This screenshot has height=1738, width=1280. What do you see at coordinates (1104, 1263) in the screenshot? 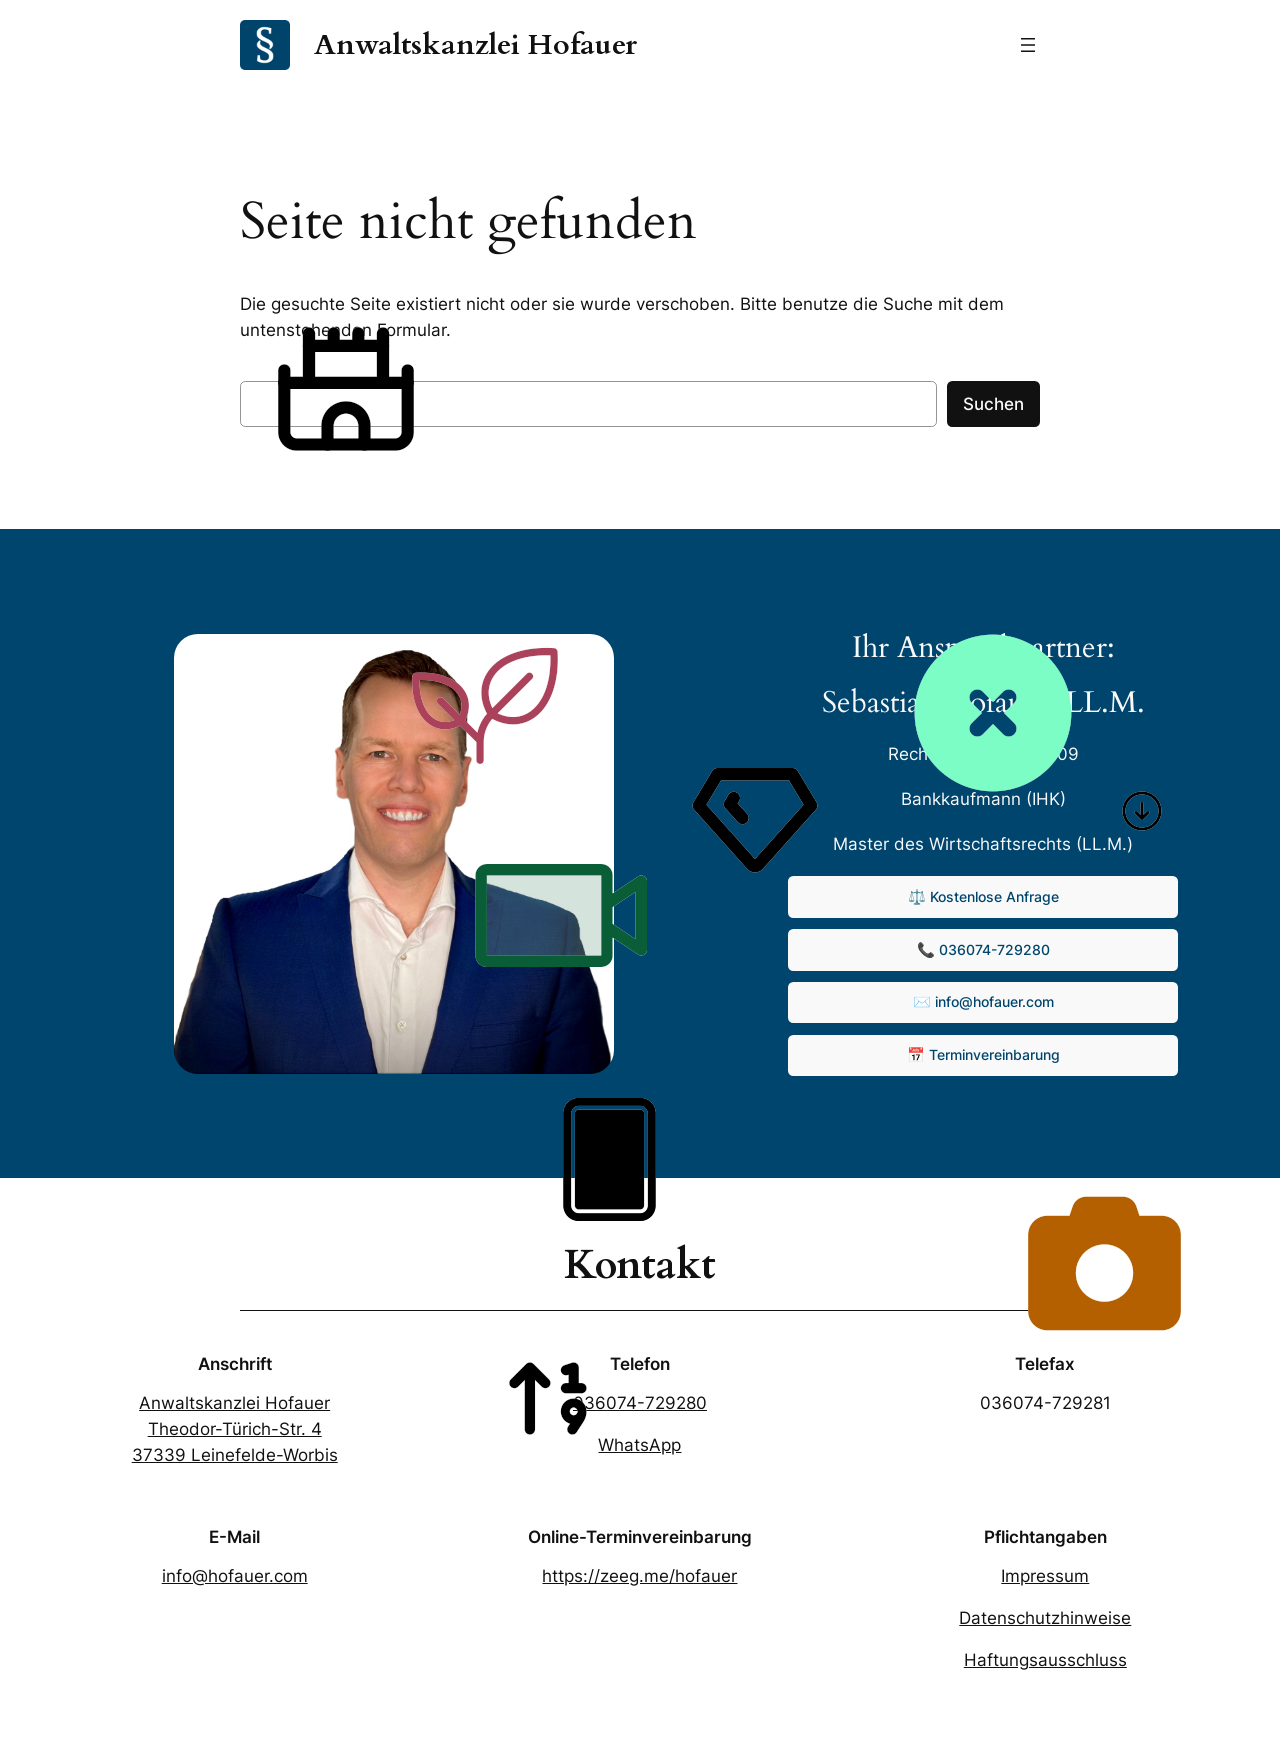
I see `take a photo` at bounding box center [1104, 1263].